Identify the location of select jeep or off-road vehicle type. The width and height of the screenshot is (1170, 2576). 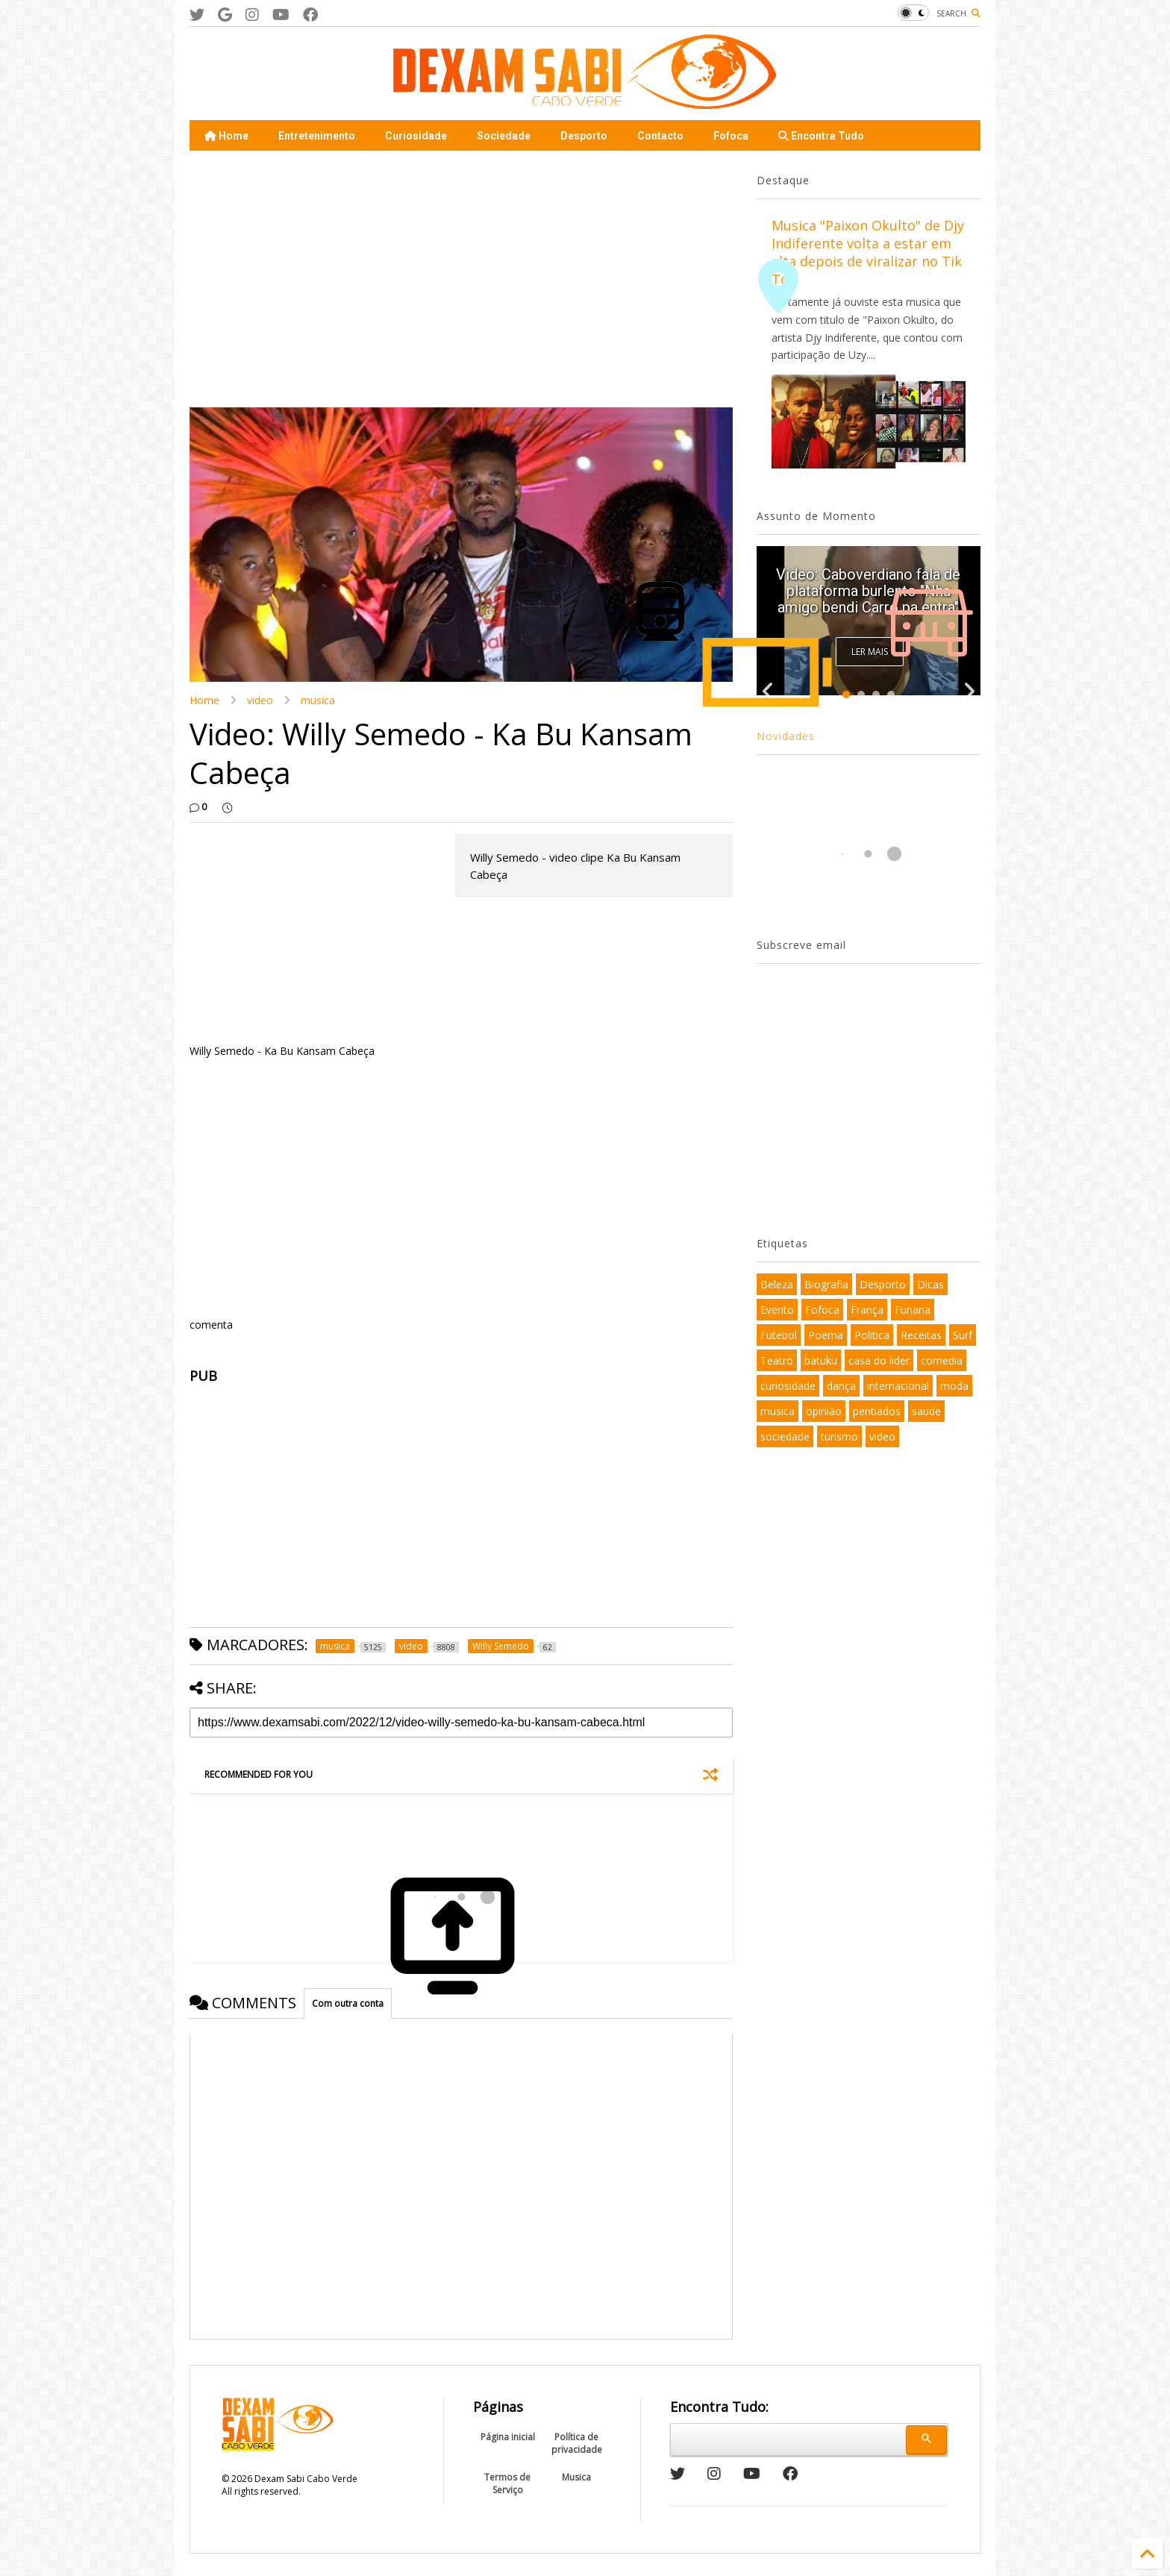
(929, 624).